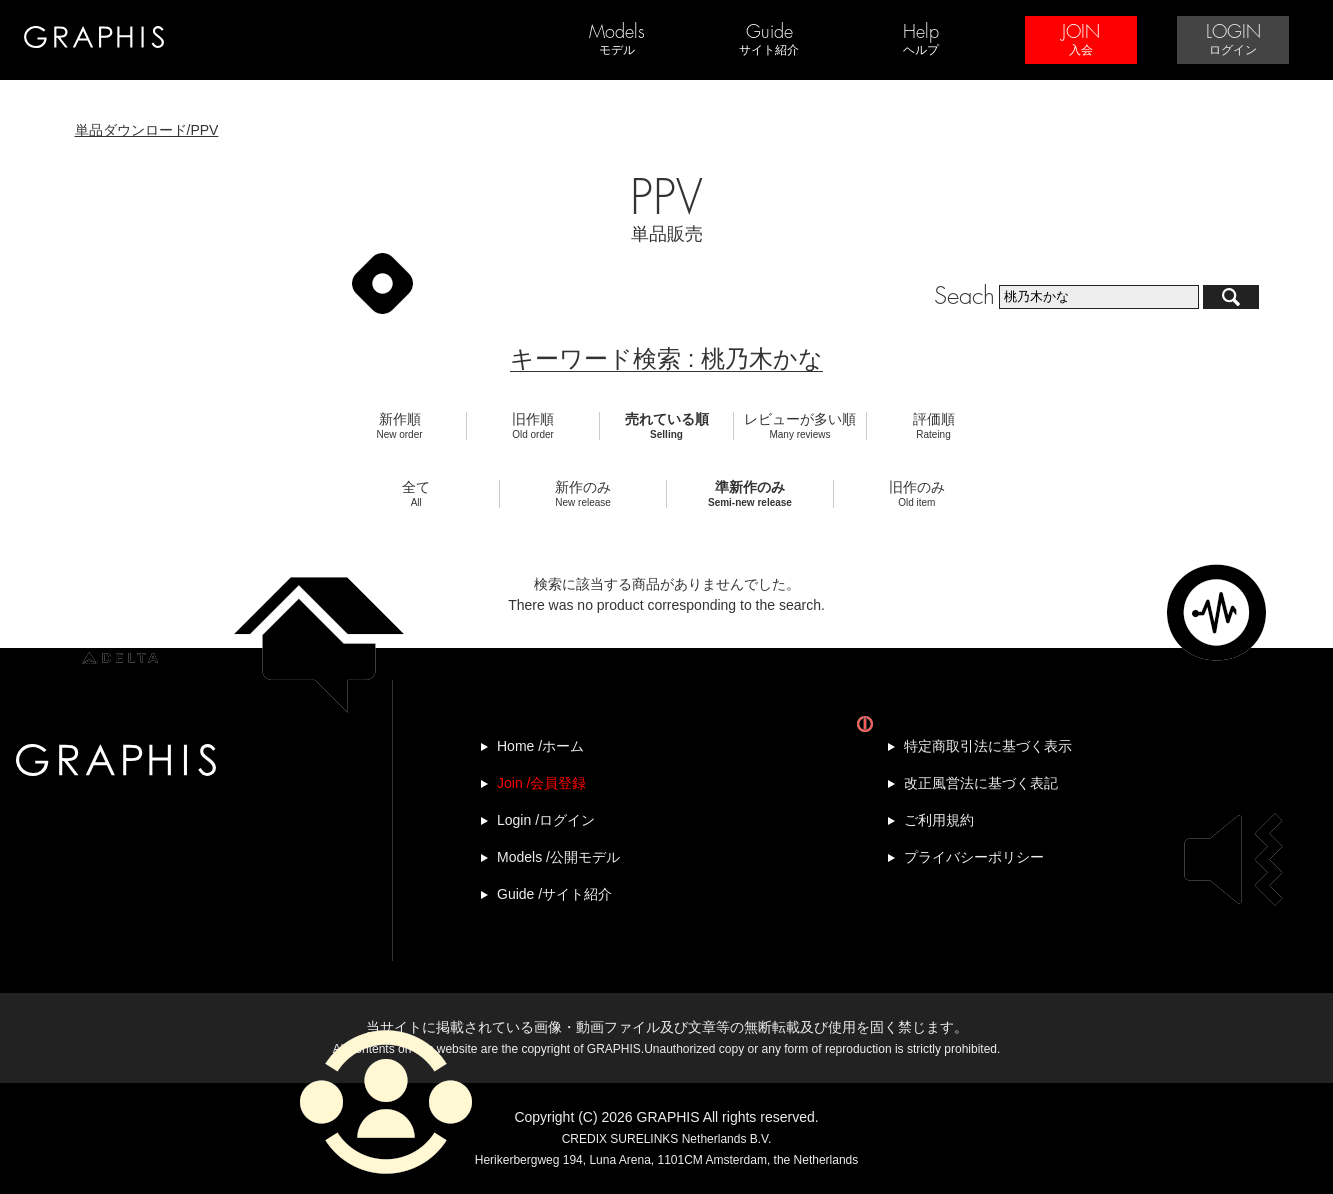 Image resolution: width=1333 pixels, height=1194 pixels. What do you see at coordinates (319, 645) in the screenshot?
I see `open the HomeAdvisor app` at bounding box center [319, 645].